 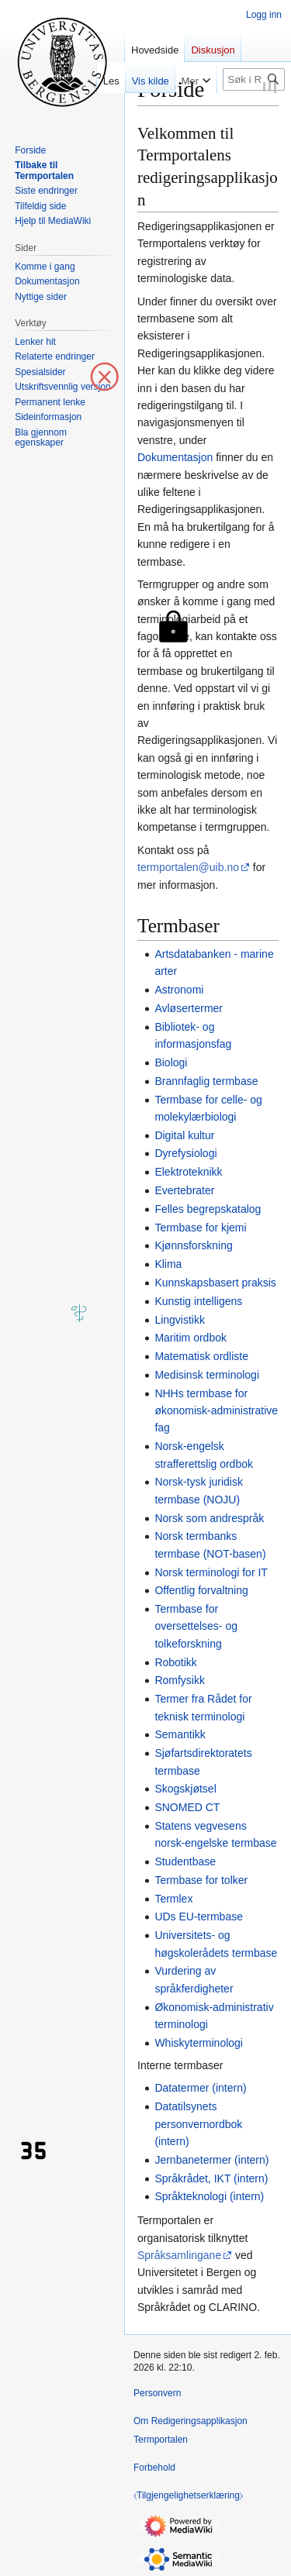 I want to click on access health or medical services, so click(x=79, y=1313).